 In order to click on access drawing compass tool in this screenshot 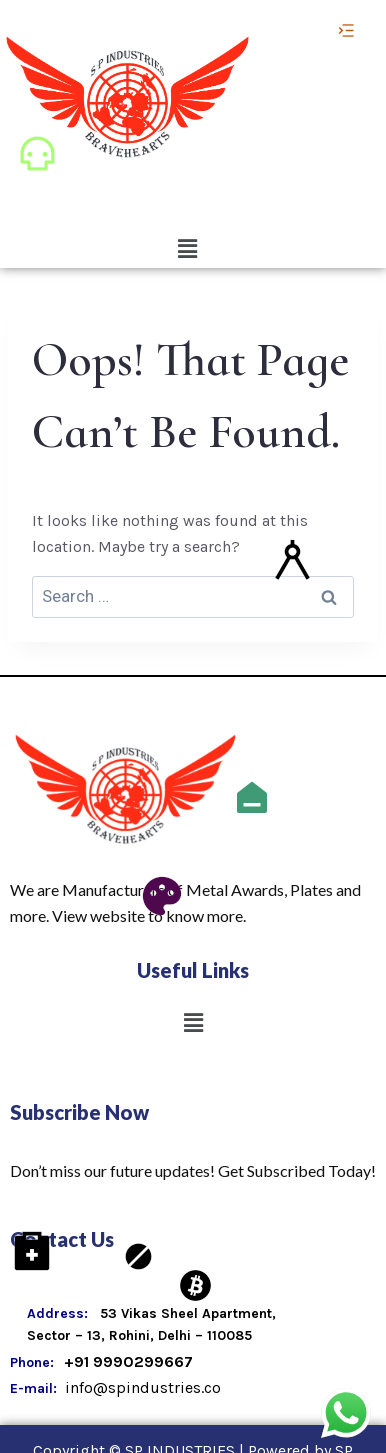, I will do `click(292, 559)`.